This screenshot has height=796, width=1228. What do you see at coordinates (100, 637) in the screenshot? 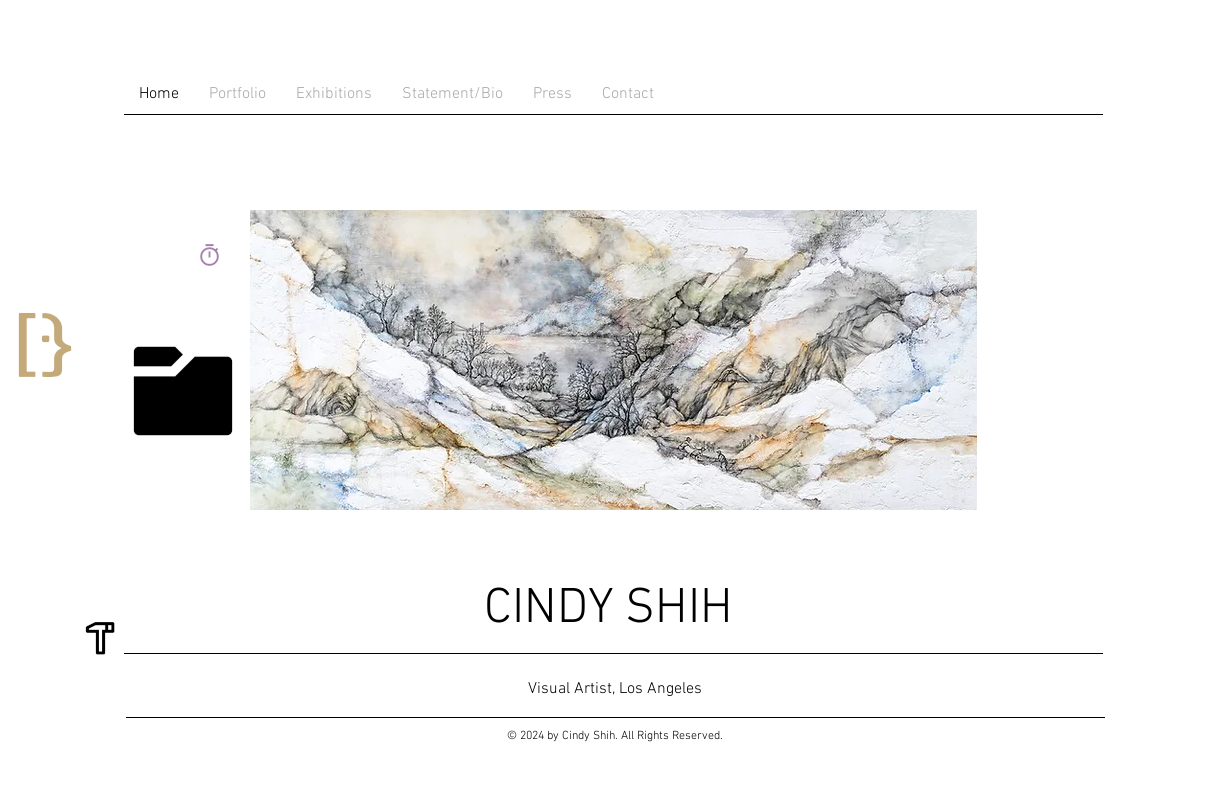
I see `access design or building tools` at bounding box center [100, 637].